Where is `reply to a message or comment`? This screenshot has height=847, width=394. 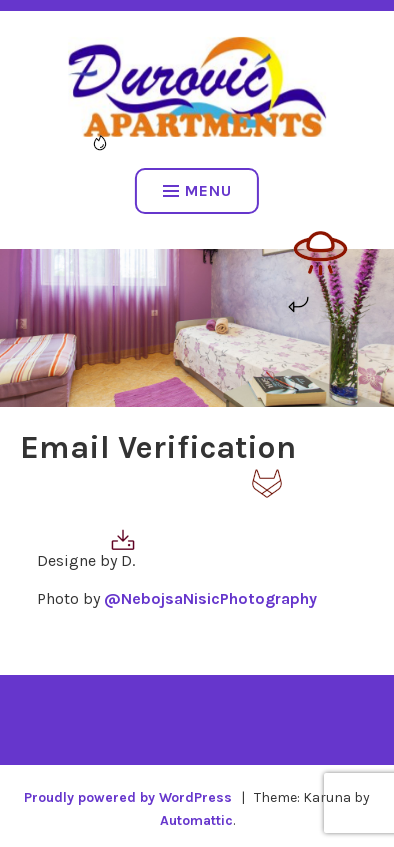 reply to a message or comment is located at coordinates (298, 304).